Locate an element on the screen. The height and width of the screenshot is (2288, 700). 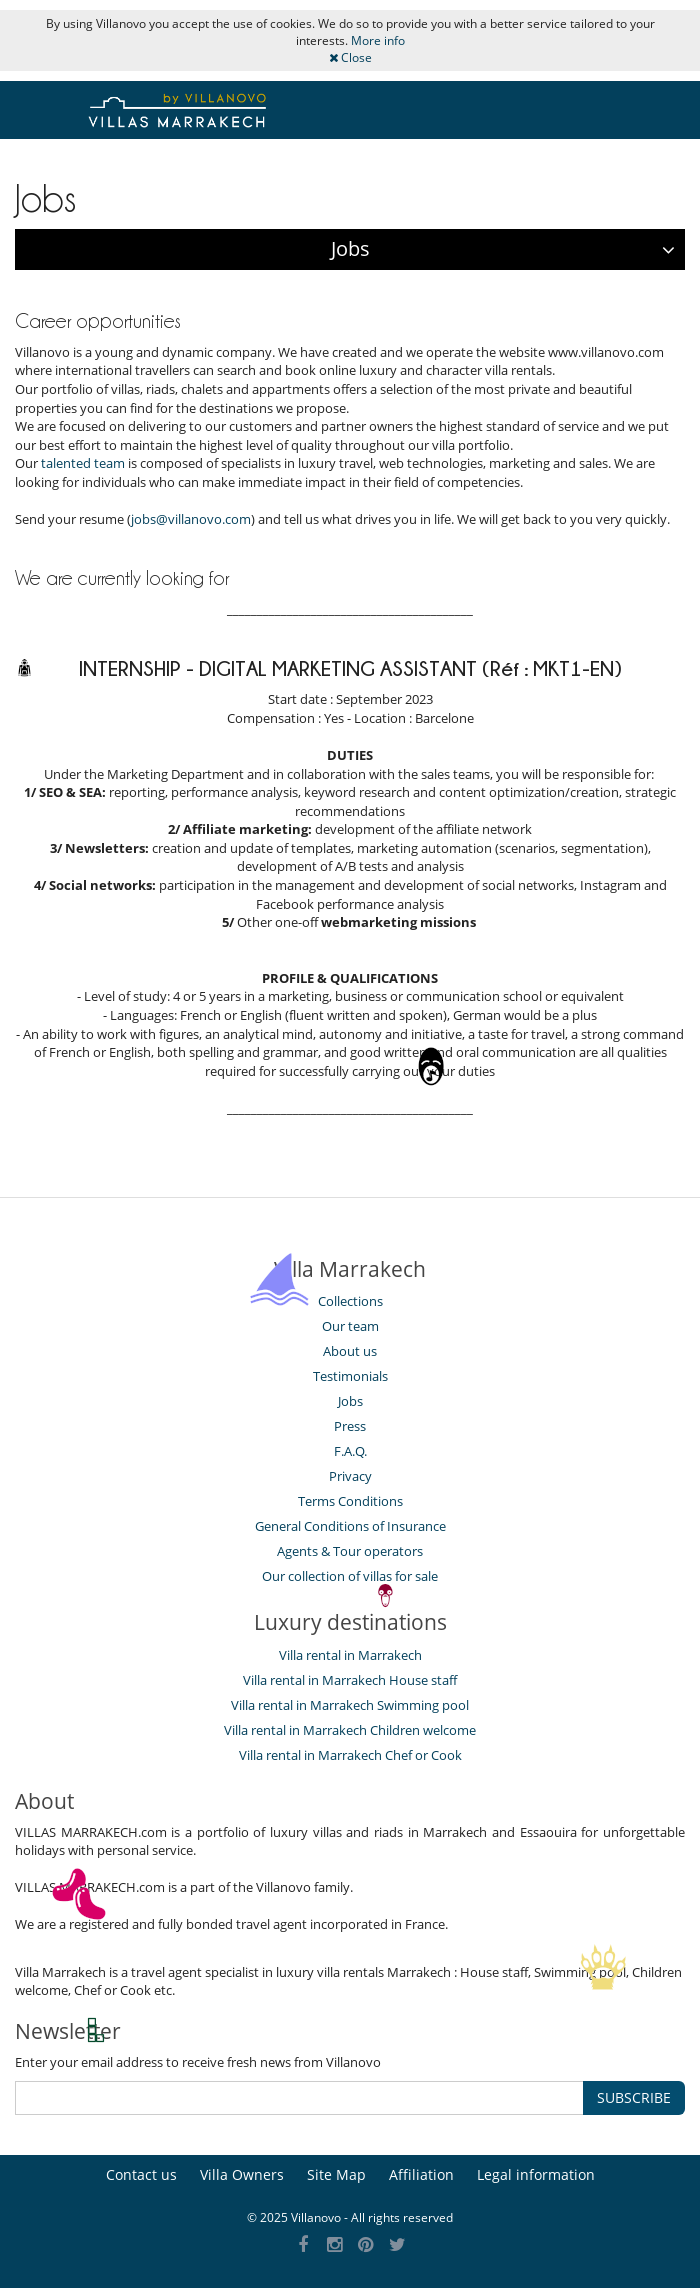
browse hoodies or casual apparel is located at coordinates (24, 667).